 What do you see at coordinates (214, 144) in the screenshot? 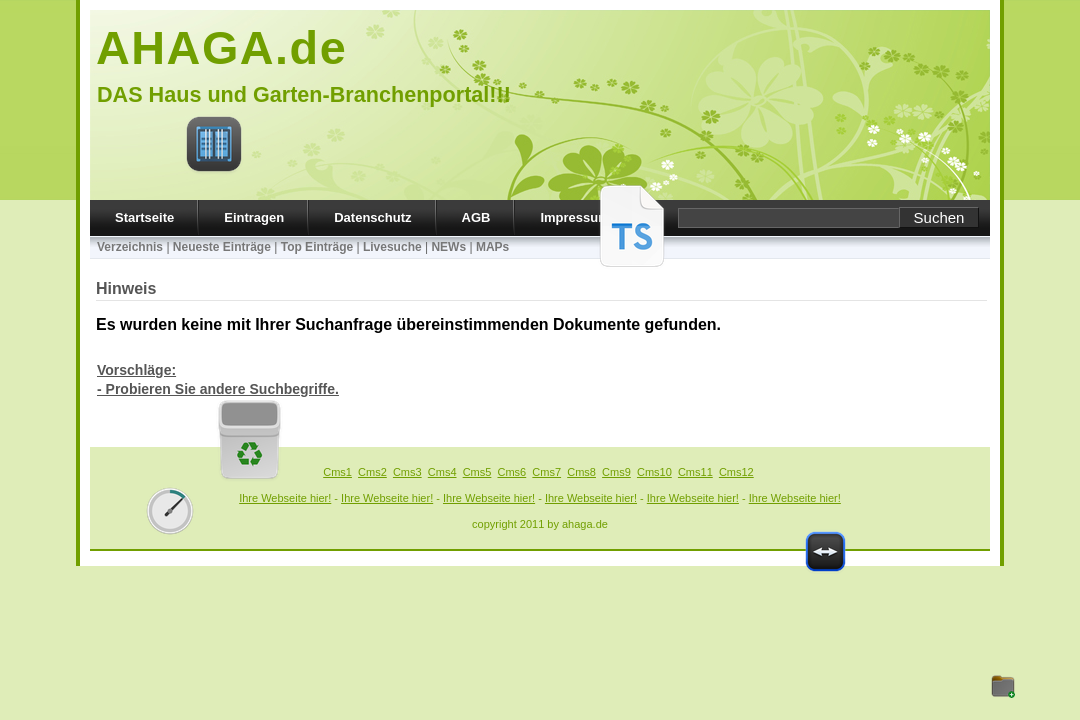
I see `open virtualization container settings` at bounding box center [214, 144].